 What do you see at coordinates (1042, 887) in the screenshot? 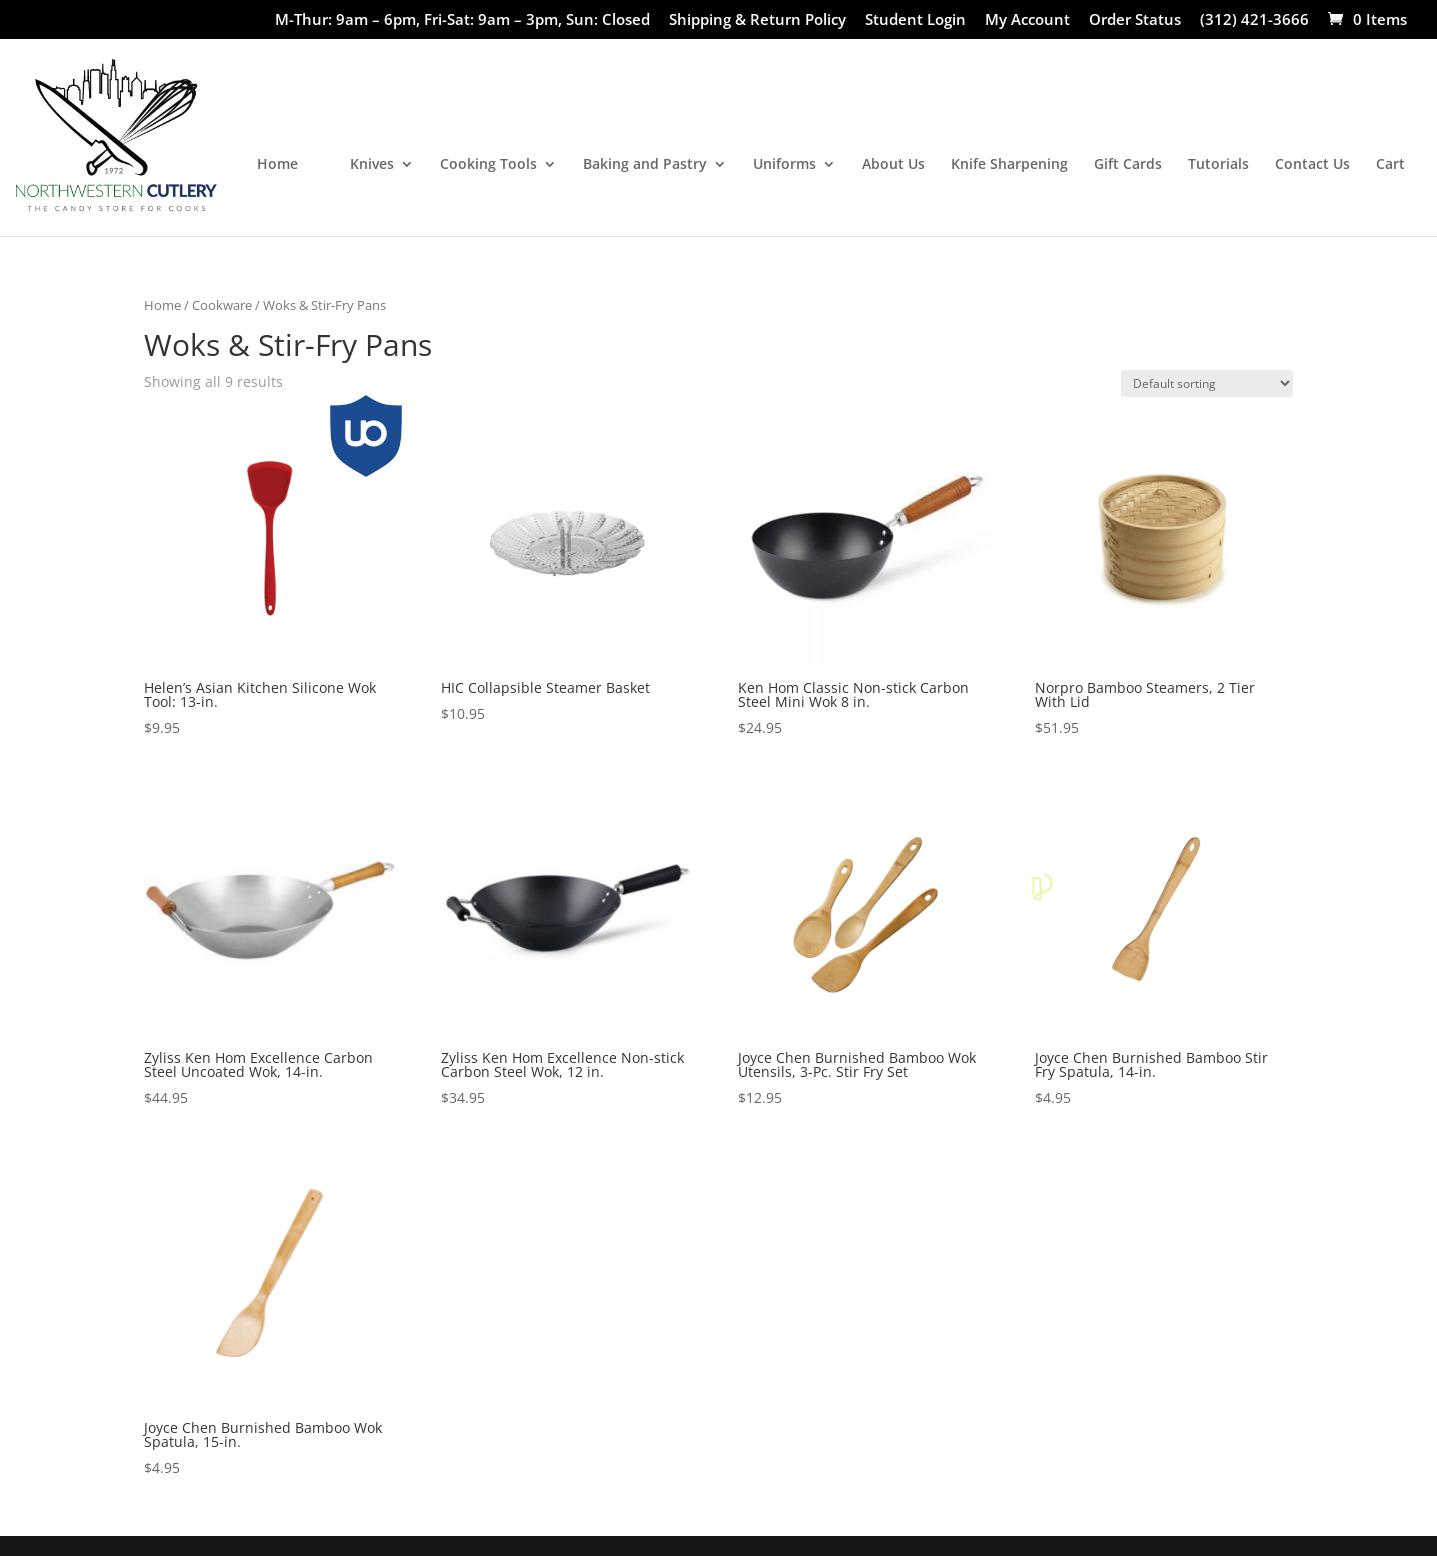
I see `open Progate coding learning platform` at bounding box center [1042, 887].